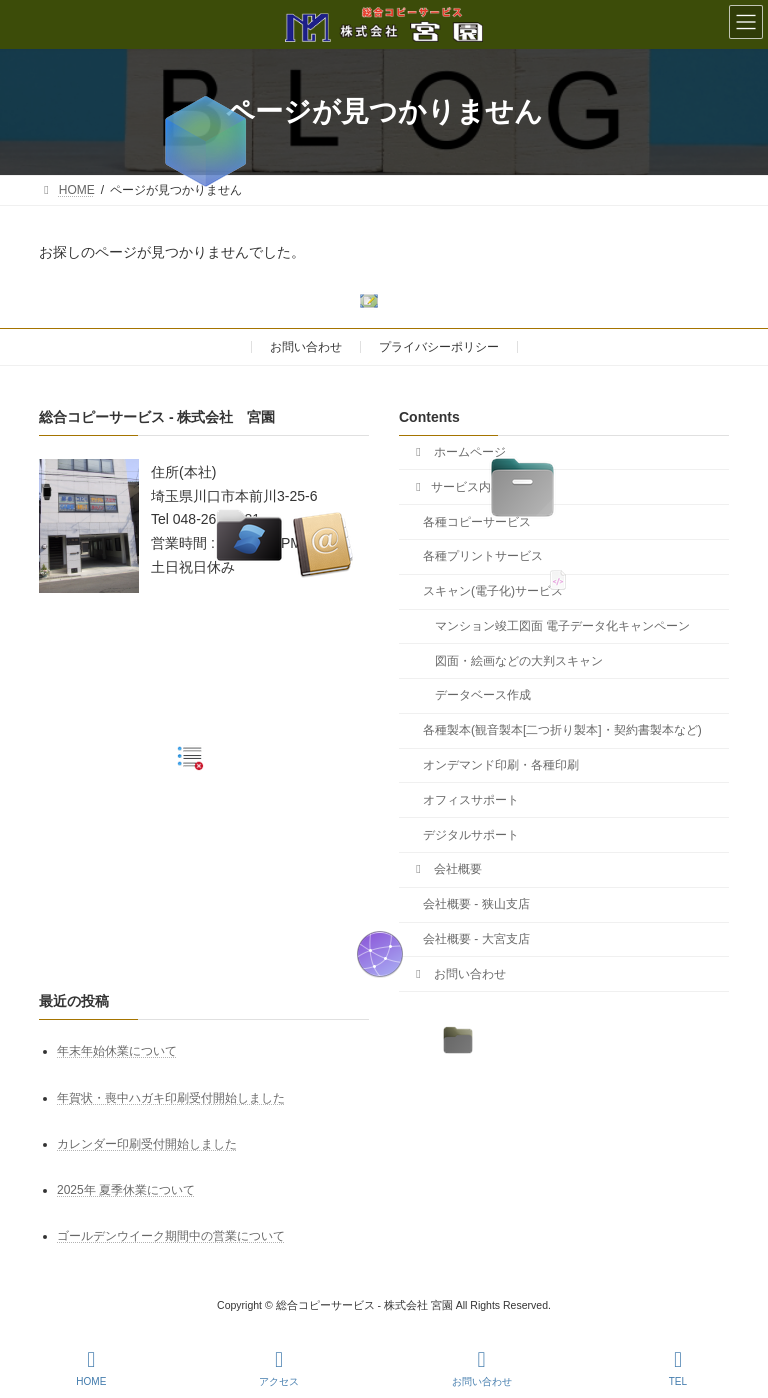 The image size is (768, 1398). Describe the element at coordinates (380, 954) in the screenshot. I see `access network workgroup or shared resources` at that location.